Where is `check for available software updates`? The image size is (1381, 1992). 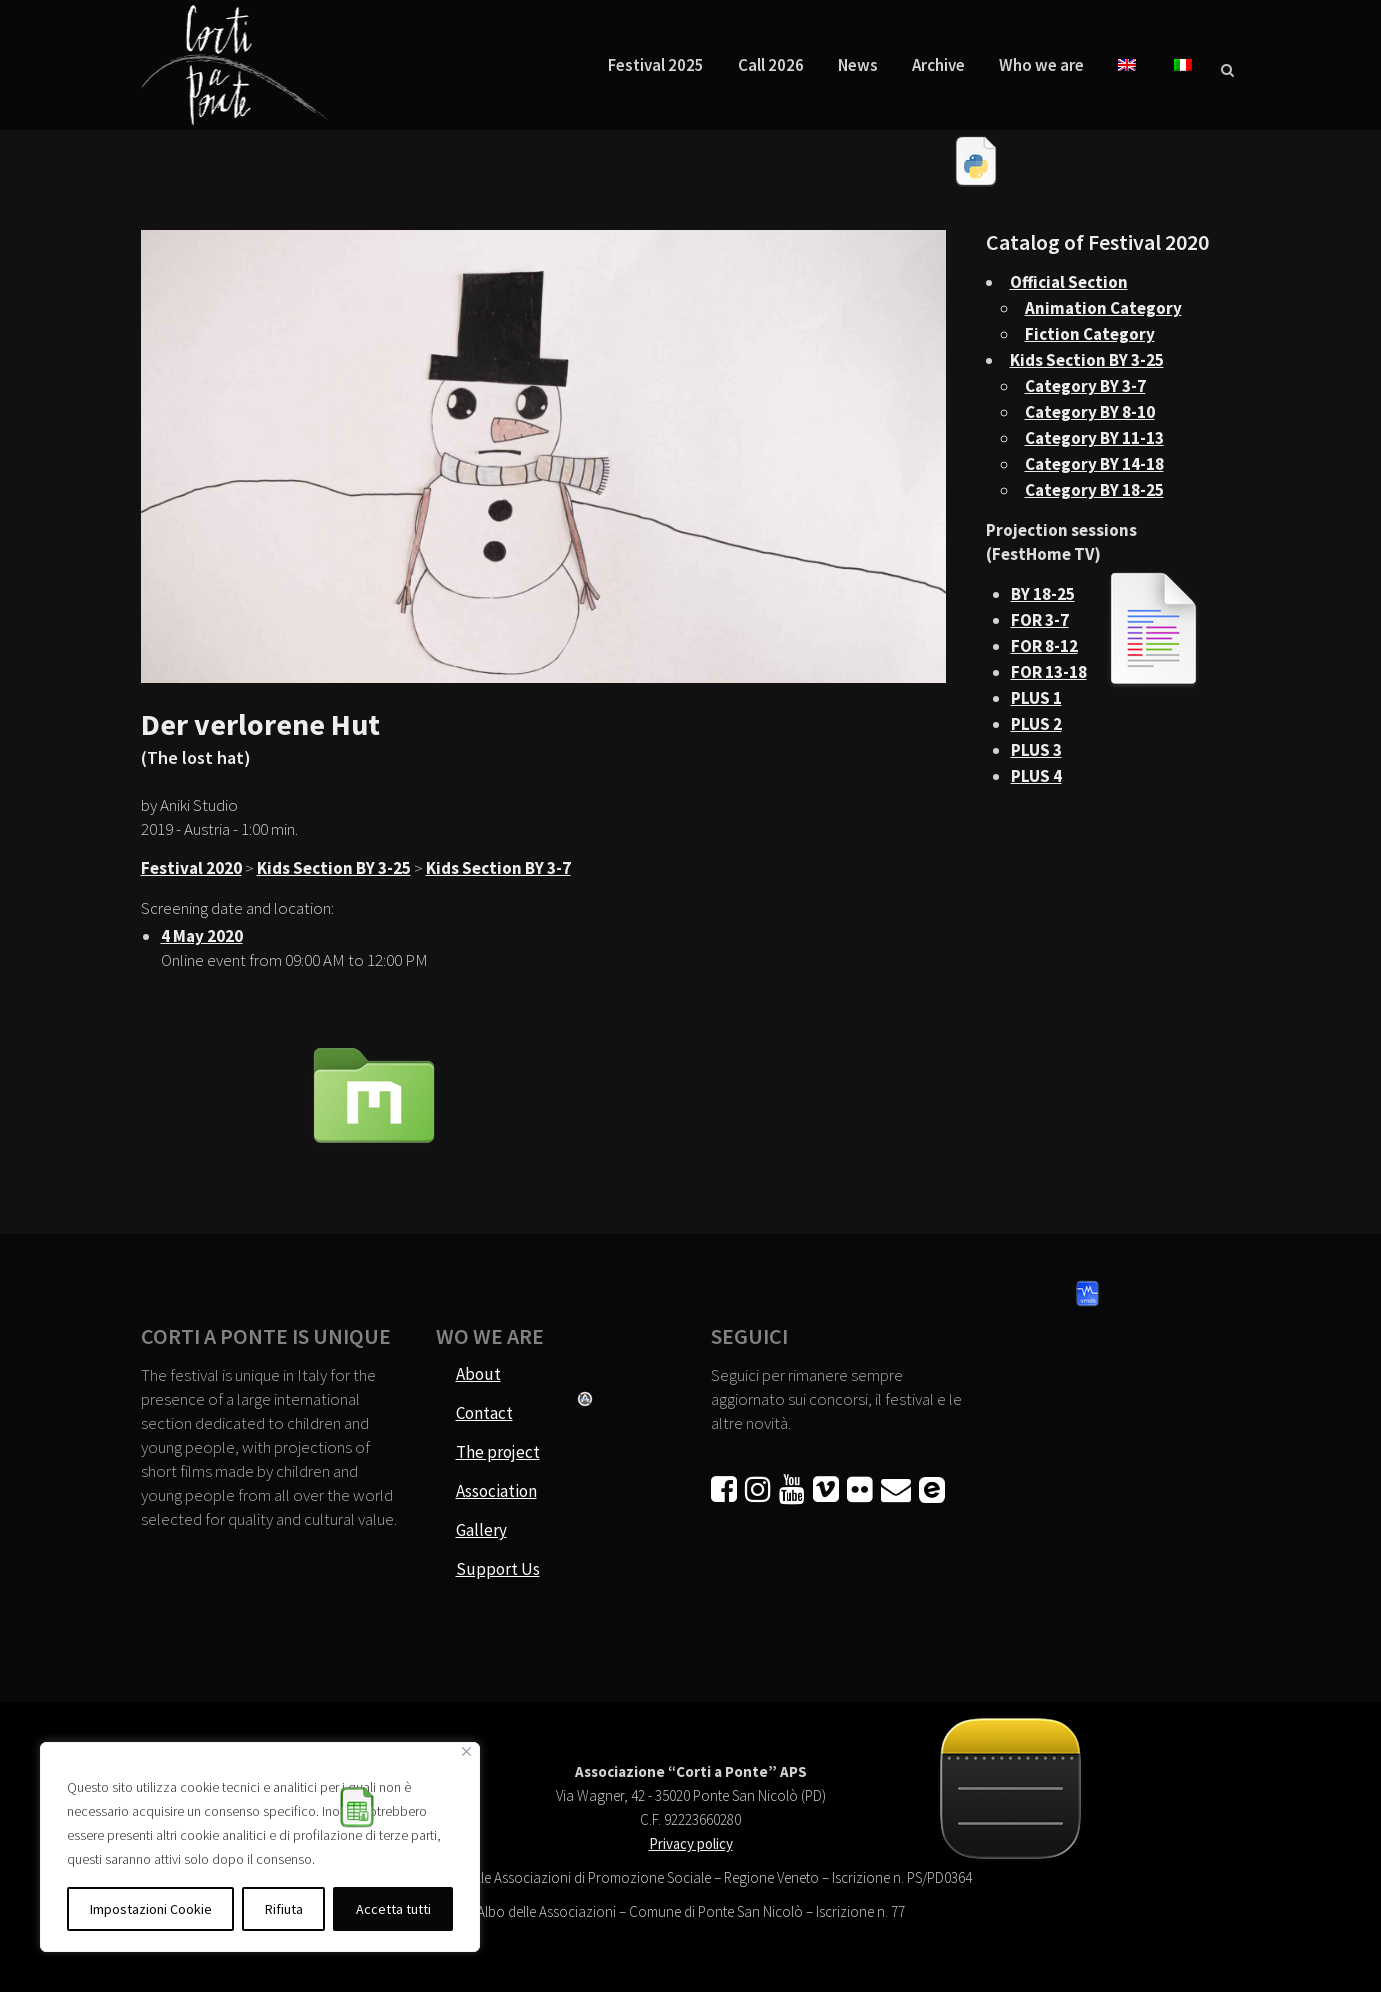
check for available software updates is located at coordinates (585, 1399).